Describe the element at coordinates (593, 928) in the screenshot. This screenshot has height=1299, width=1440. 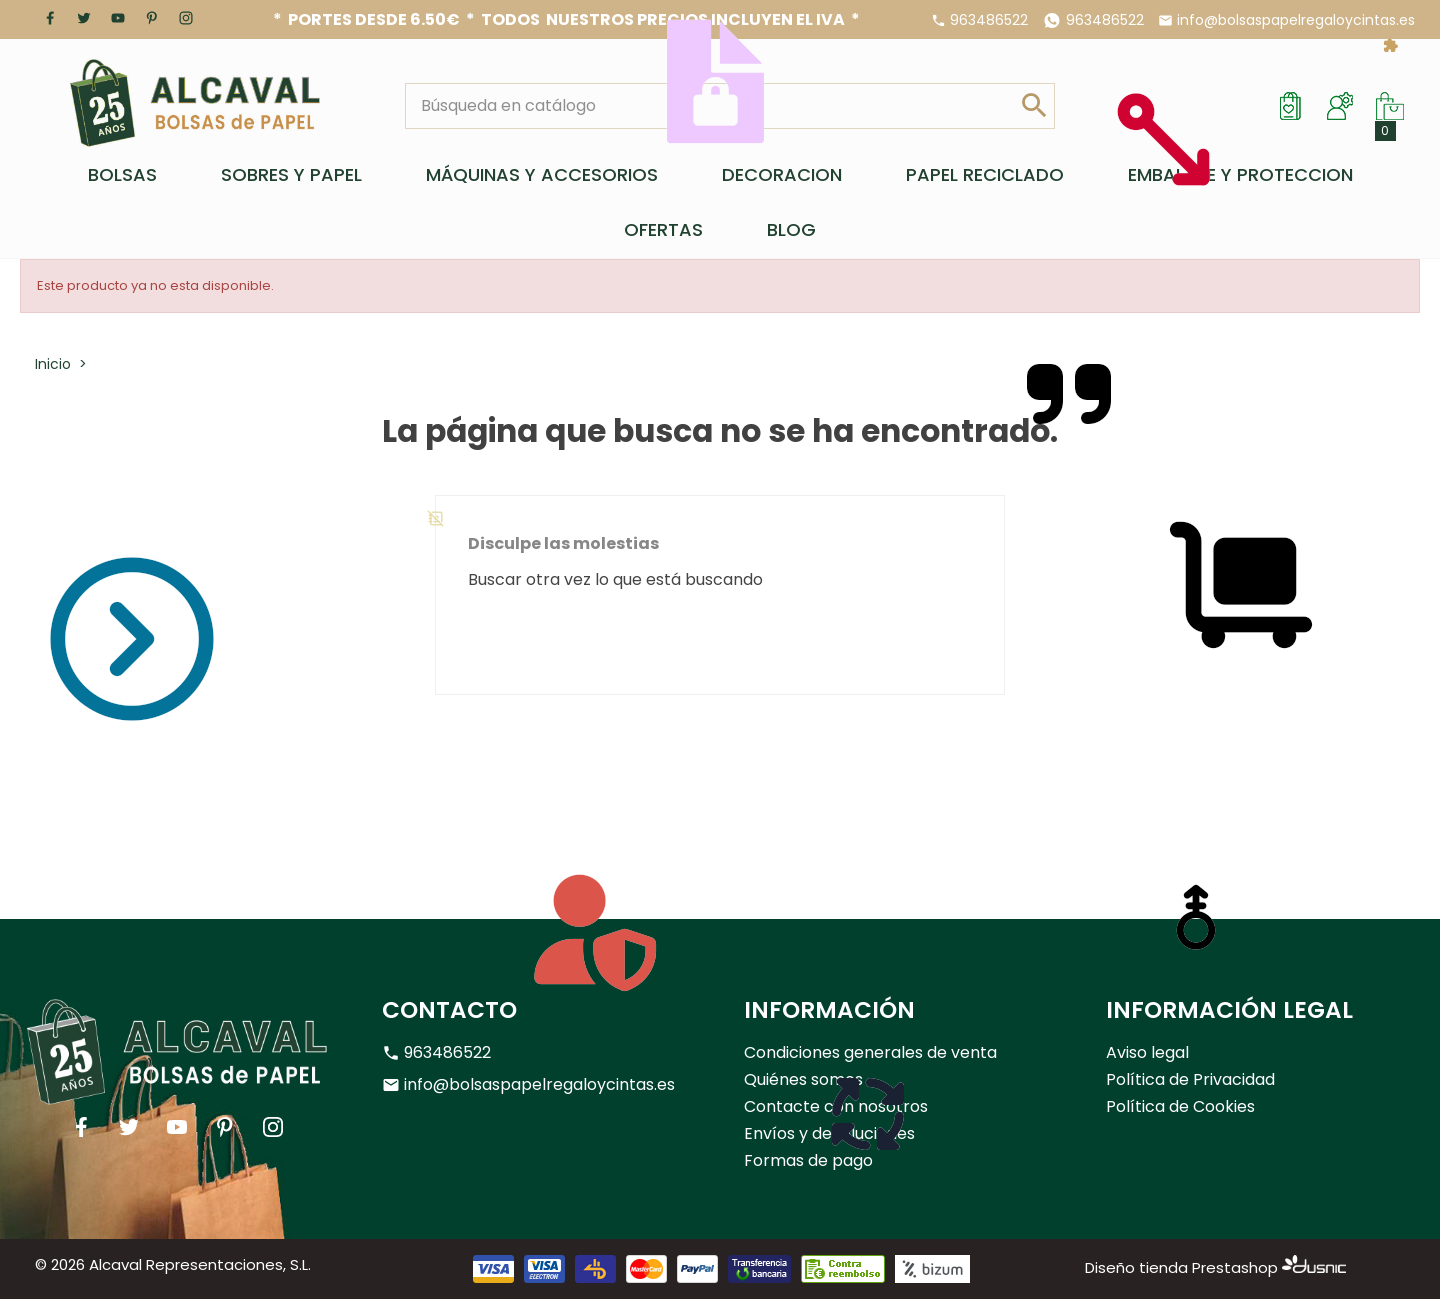
I see `access user privacy and security settings` at that location.